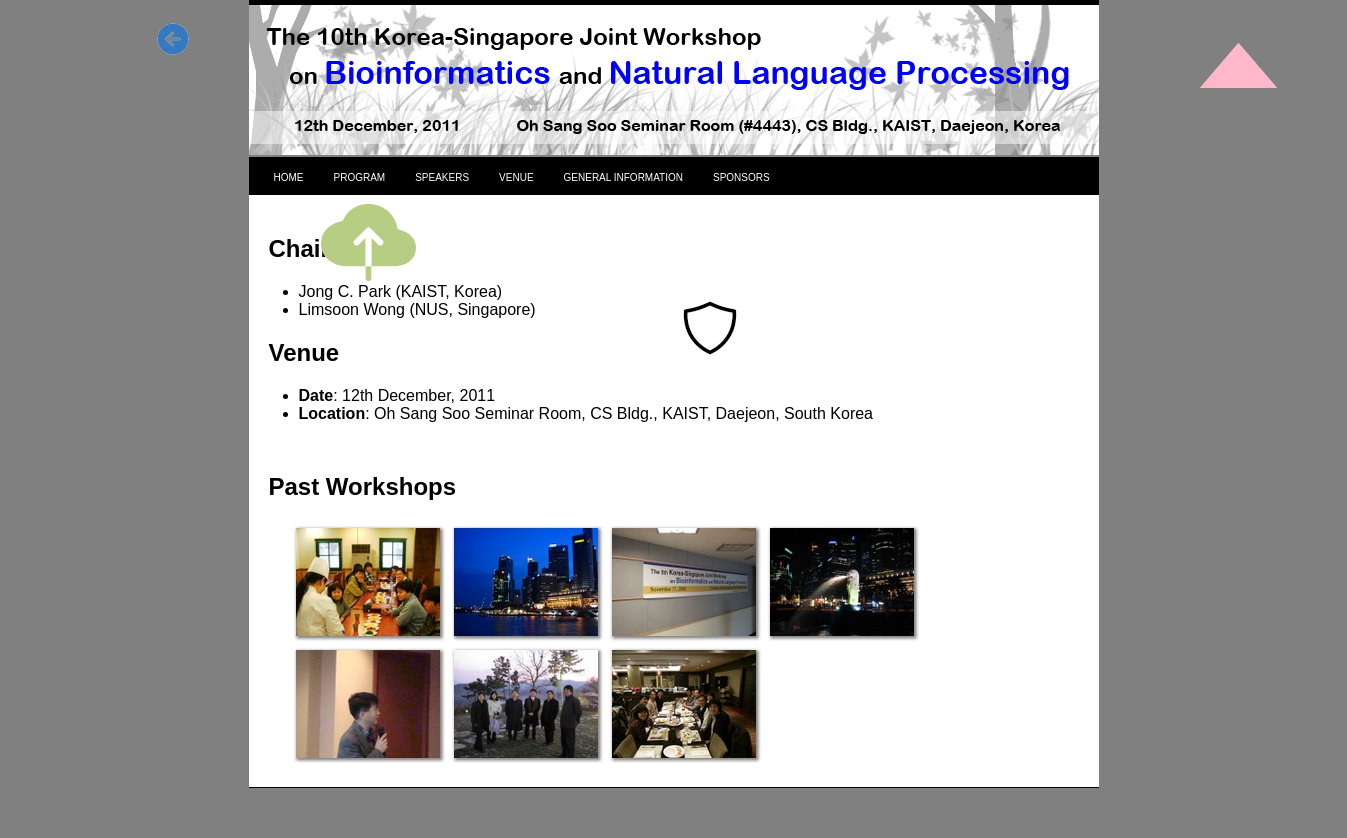 Image resolution: width=1347 pixels, height=838 pixels. I want to click on collapse an expanded section or menu, so click(1238, 65).